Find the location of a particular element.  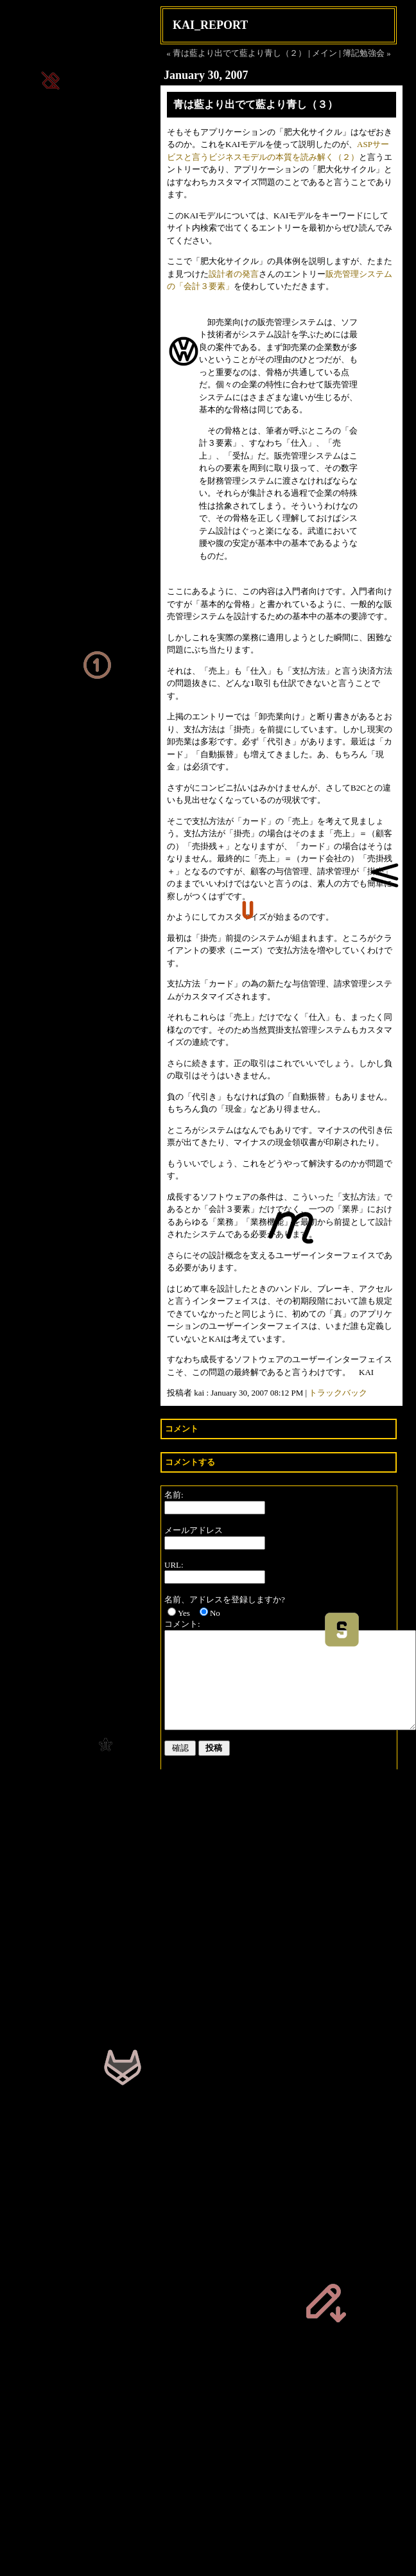

eraser tool is disabled is located at coordinates (50, 80).